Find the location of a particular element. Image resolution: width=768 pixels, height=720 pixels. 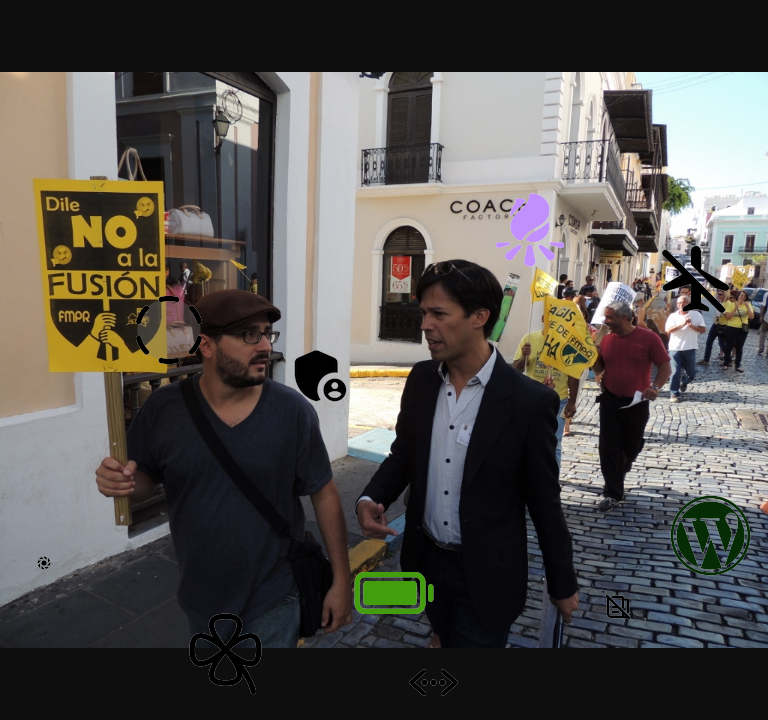

airplane mode is currently disabled is located at coordinates (696, 279).